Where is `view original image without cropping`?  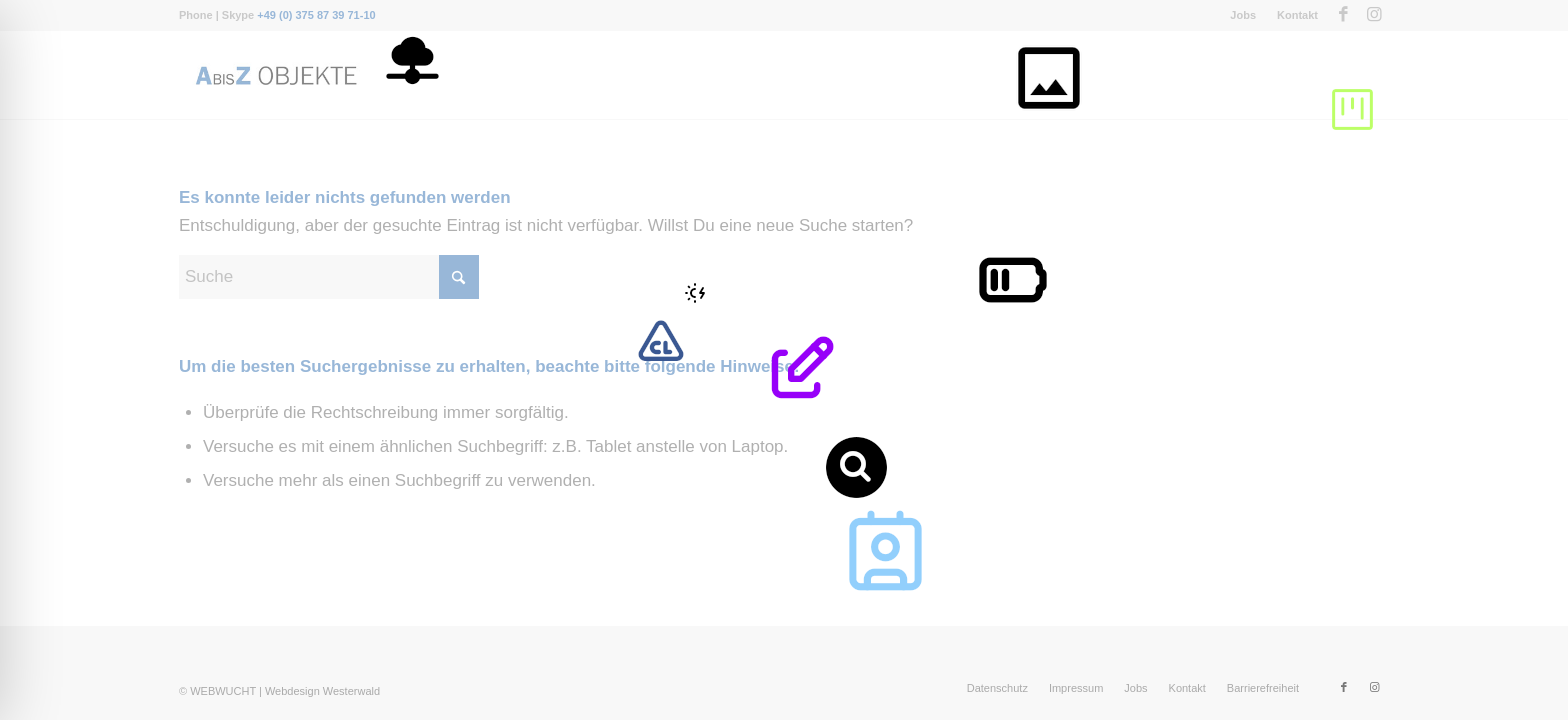
view original image without cropping is located at coordinates (1049, 78).